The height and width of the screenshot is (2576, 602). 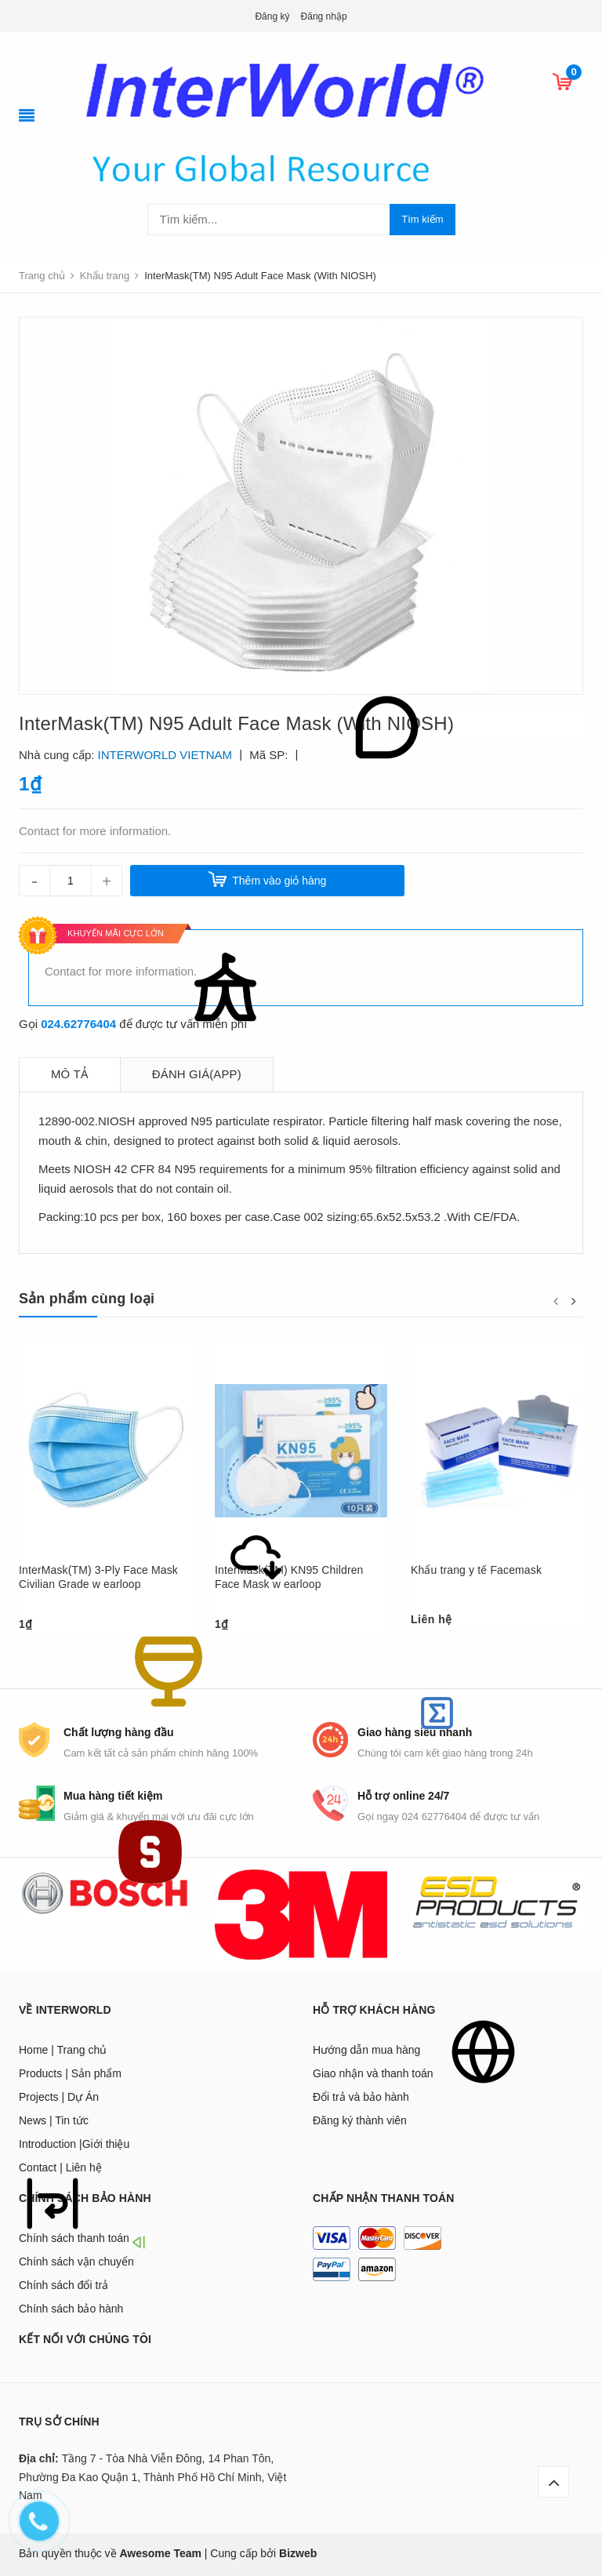 I want to click on indicates a word or item starting with "S", so click(x=150, y=1851).